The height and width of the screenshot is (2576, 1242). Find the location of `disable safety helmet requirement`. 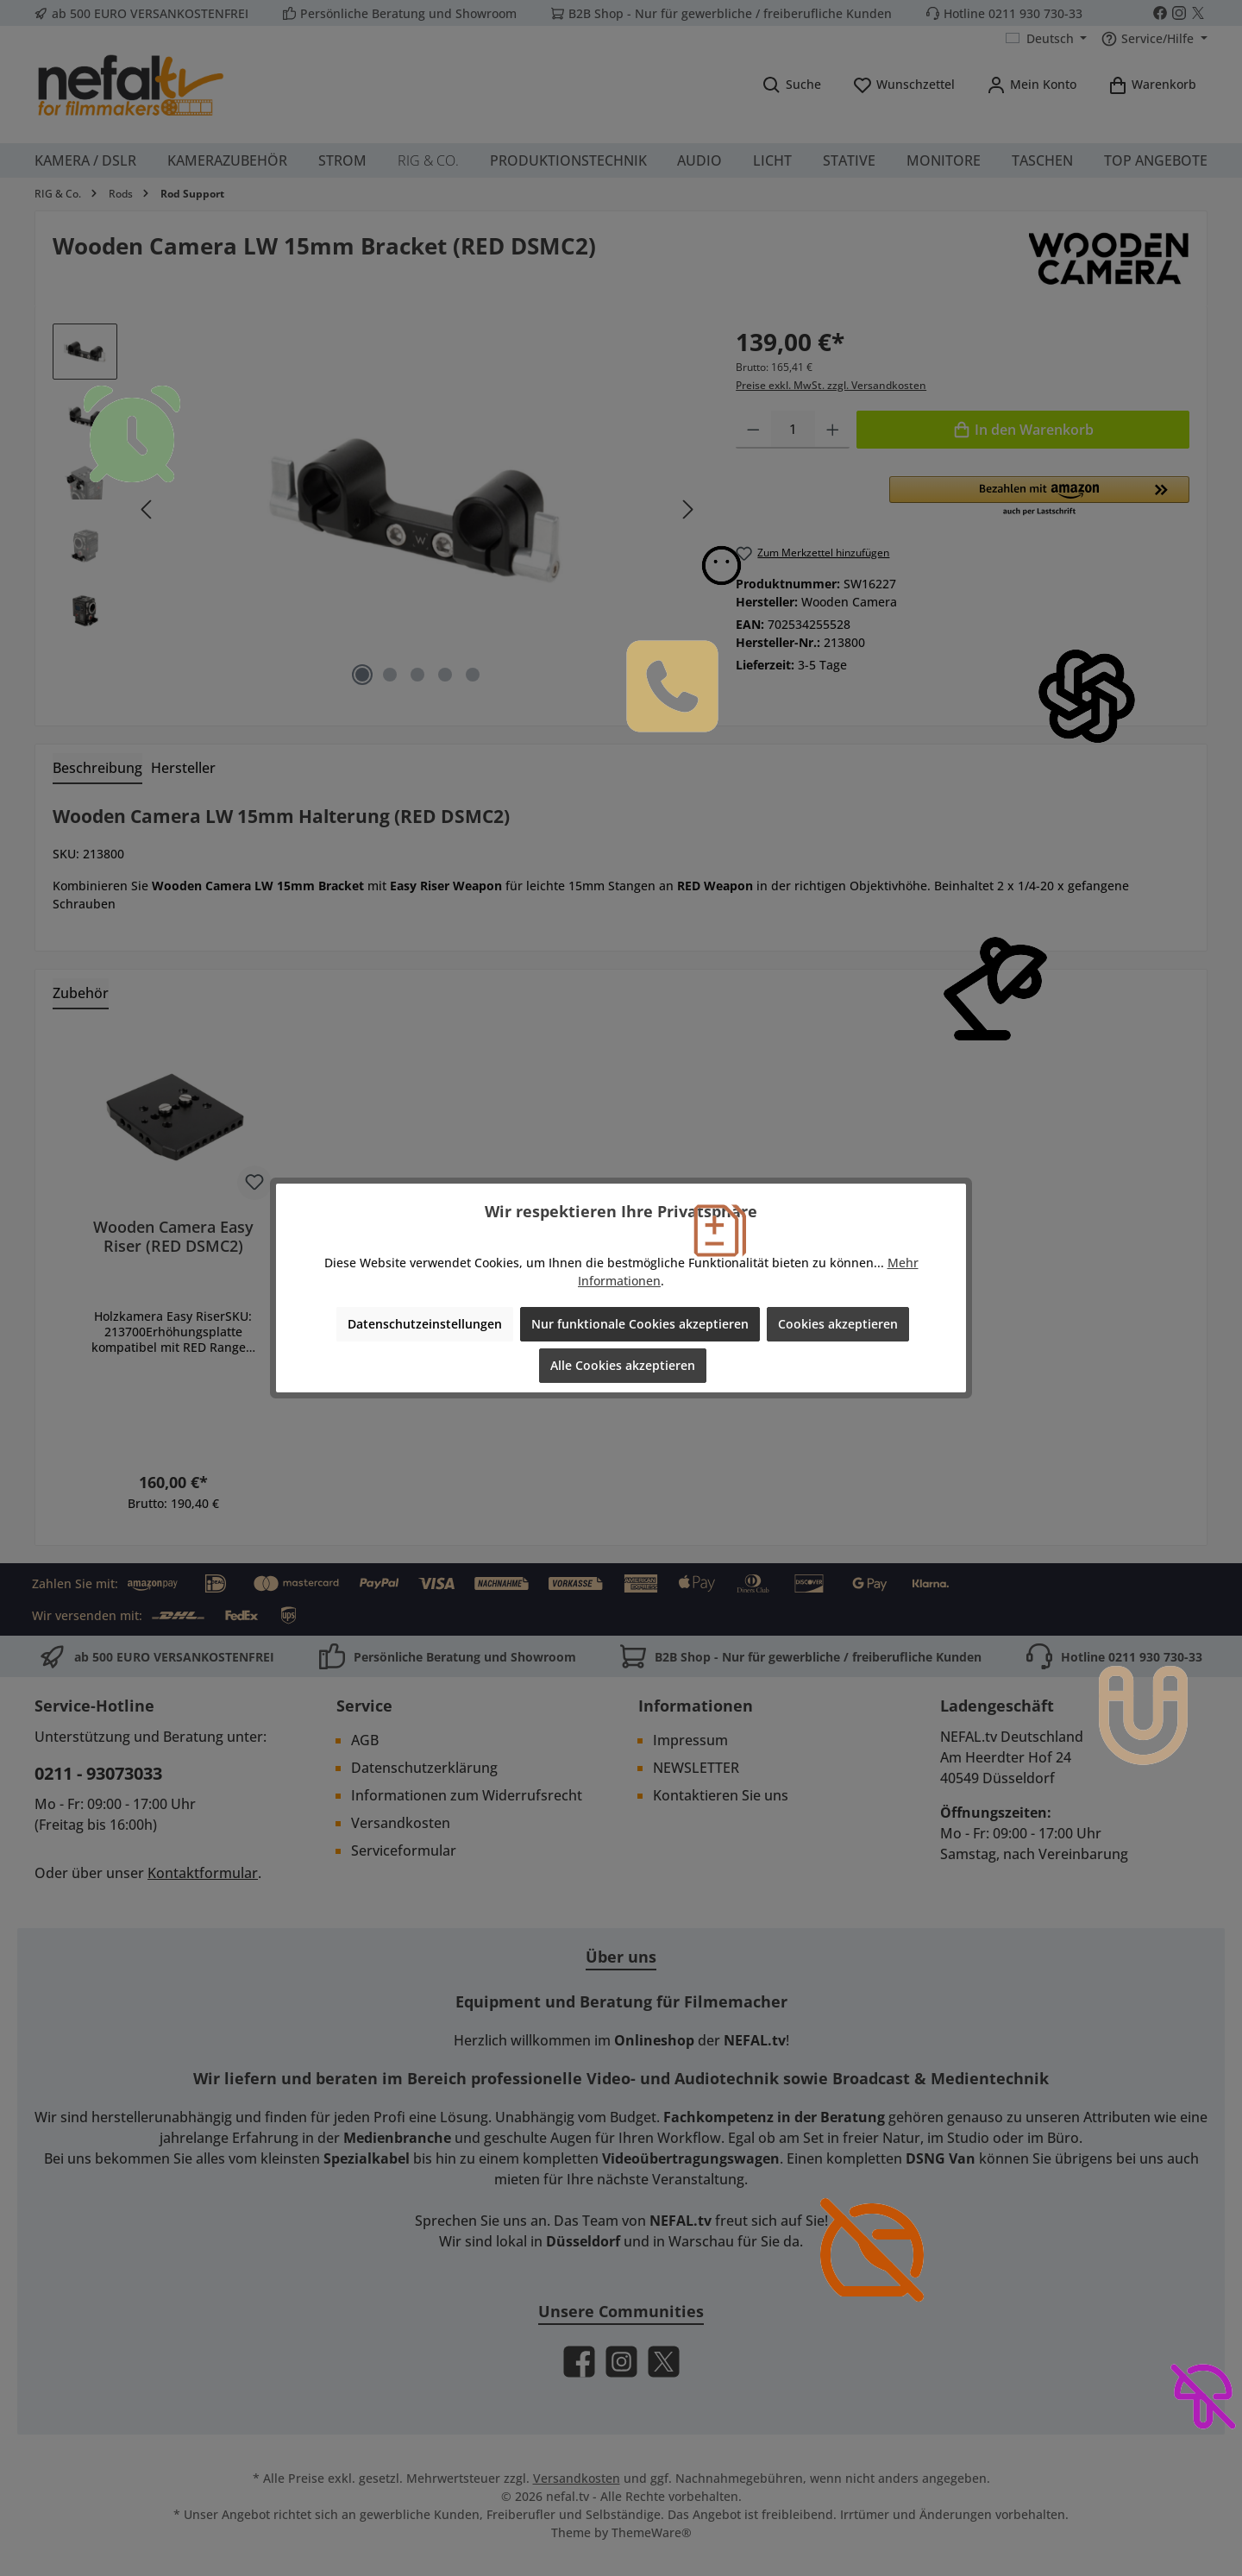

disable safety helmet requirement is located at coordinates (872, 2250).